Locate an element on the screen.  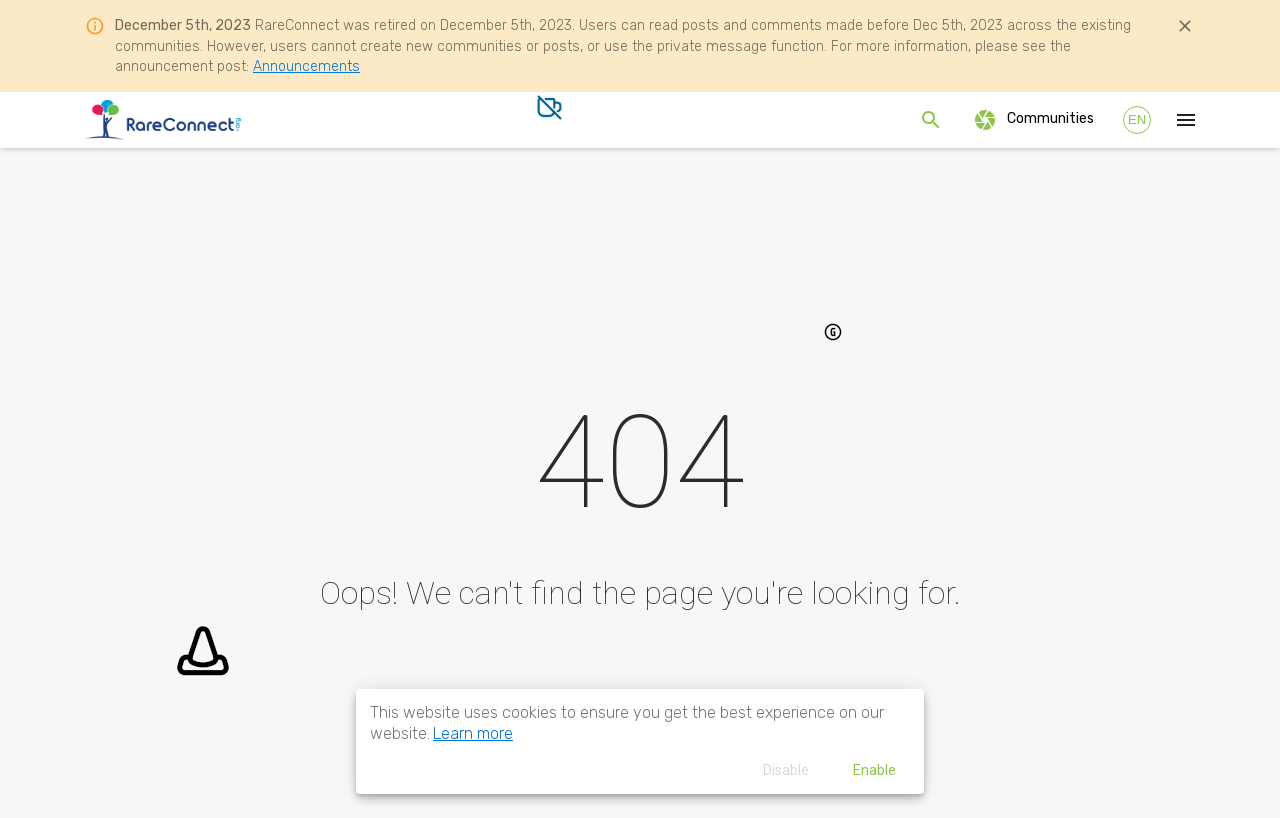
google account or google-related feature is located at coordinates (833, 332).